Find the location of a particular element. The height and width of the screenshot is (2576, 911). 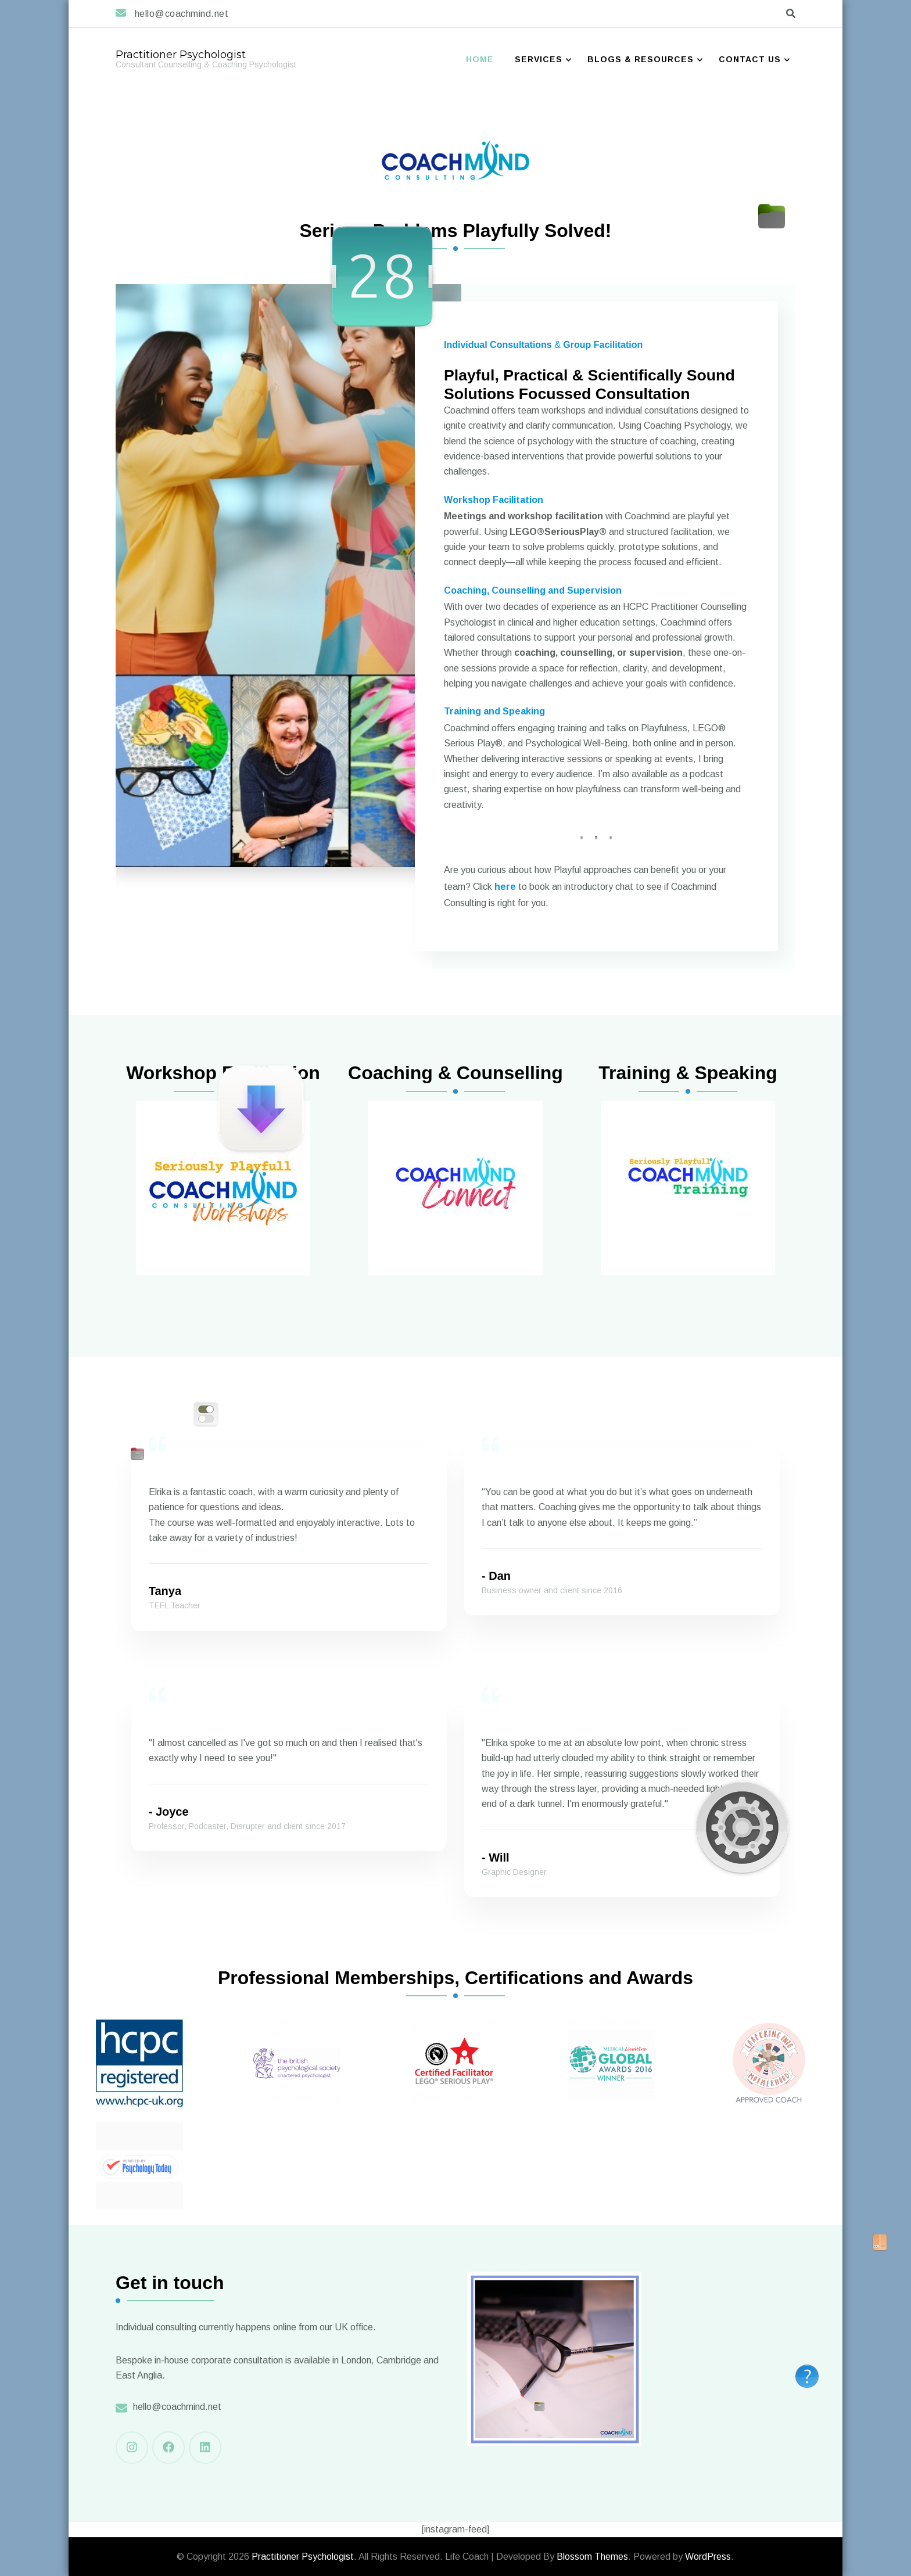

open system settings is located at coordinates (742, 1827).